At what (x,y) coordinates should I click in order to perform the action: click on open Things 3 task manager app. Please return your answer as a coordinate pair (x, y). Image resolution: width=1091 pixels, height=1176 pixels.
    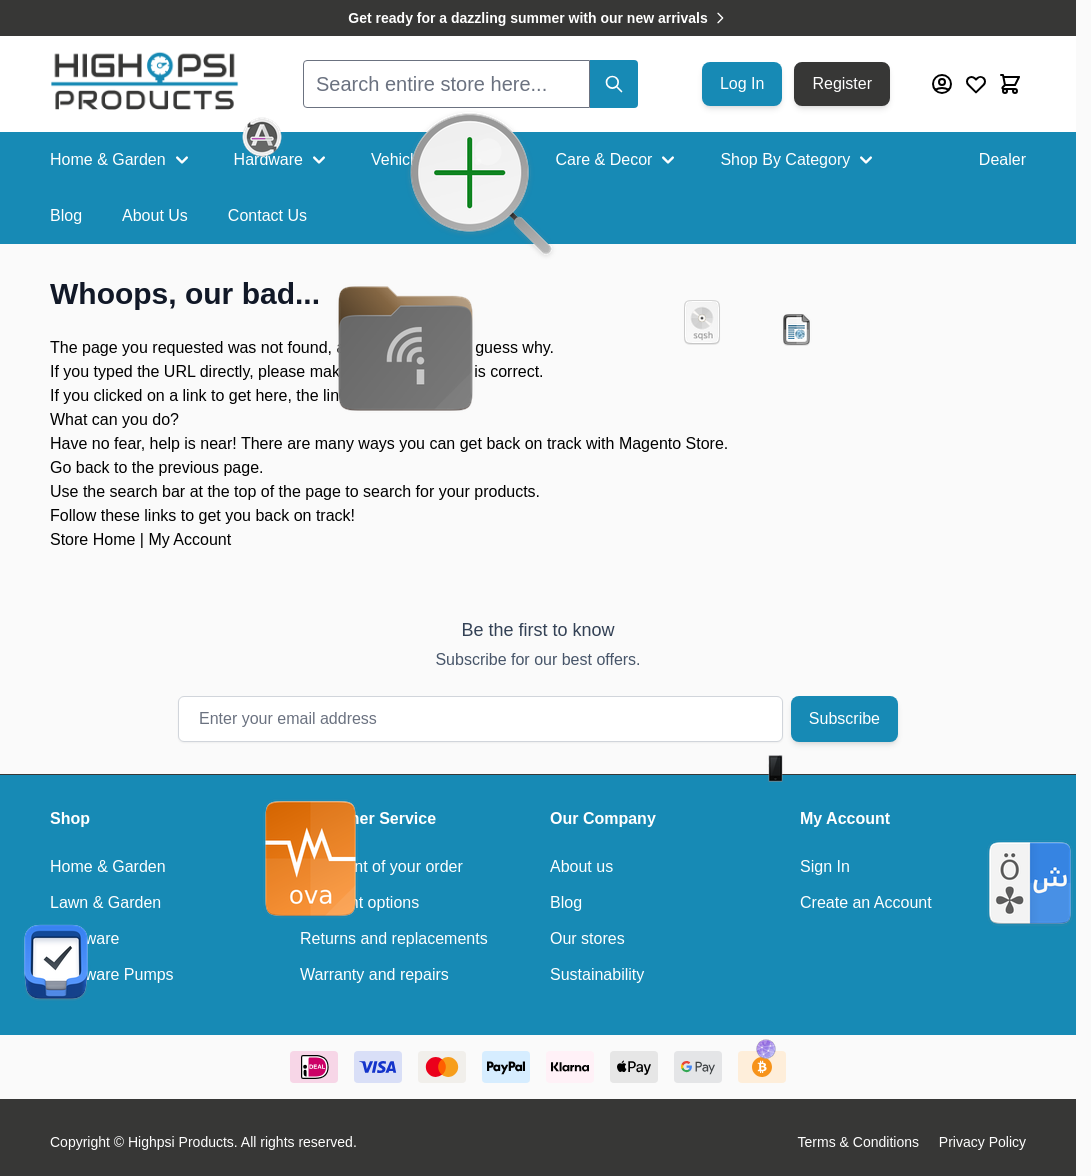
    Looking at the image, I should click on (56, 962).